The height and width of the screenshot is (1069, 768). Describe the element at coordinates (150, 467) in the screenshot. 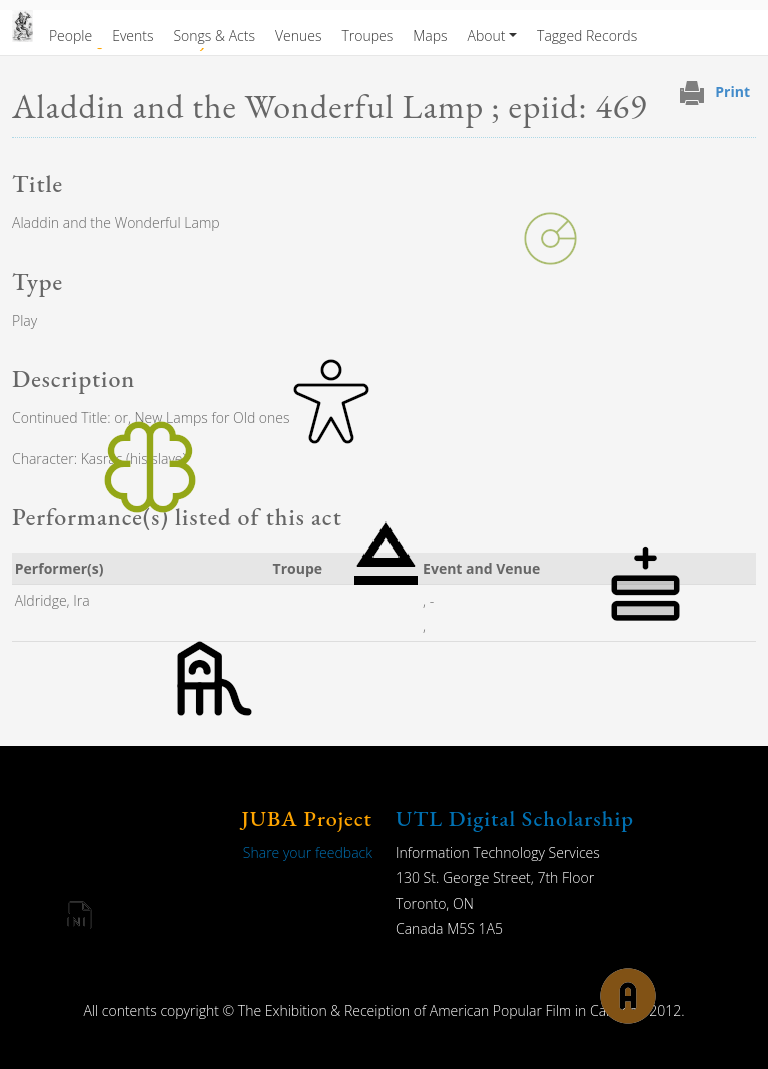

I see `indicates AI or system is processing a request` at that location.